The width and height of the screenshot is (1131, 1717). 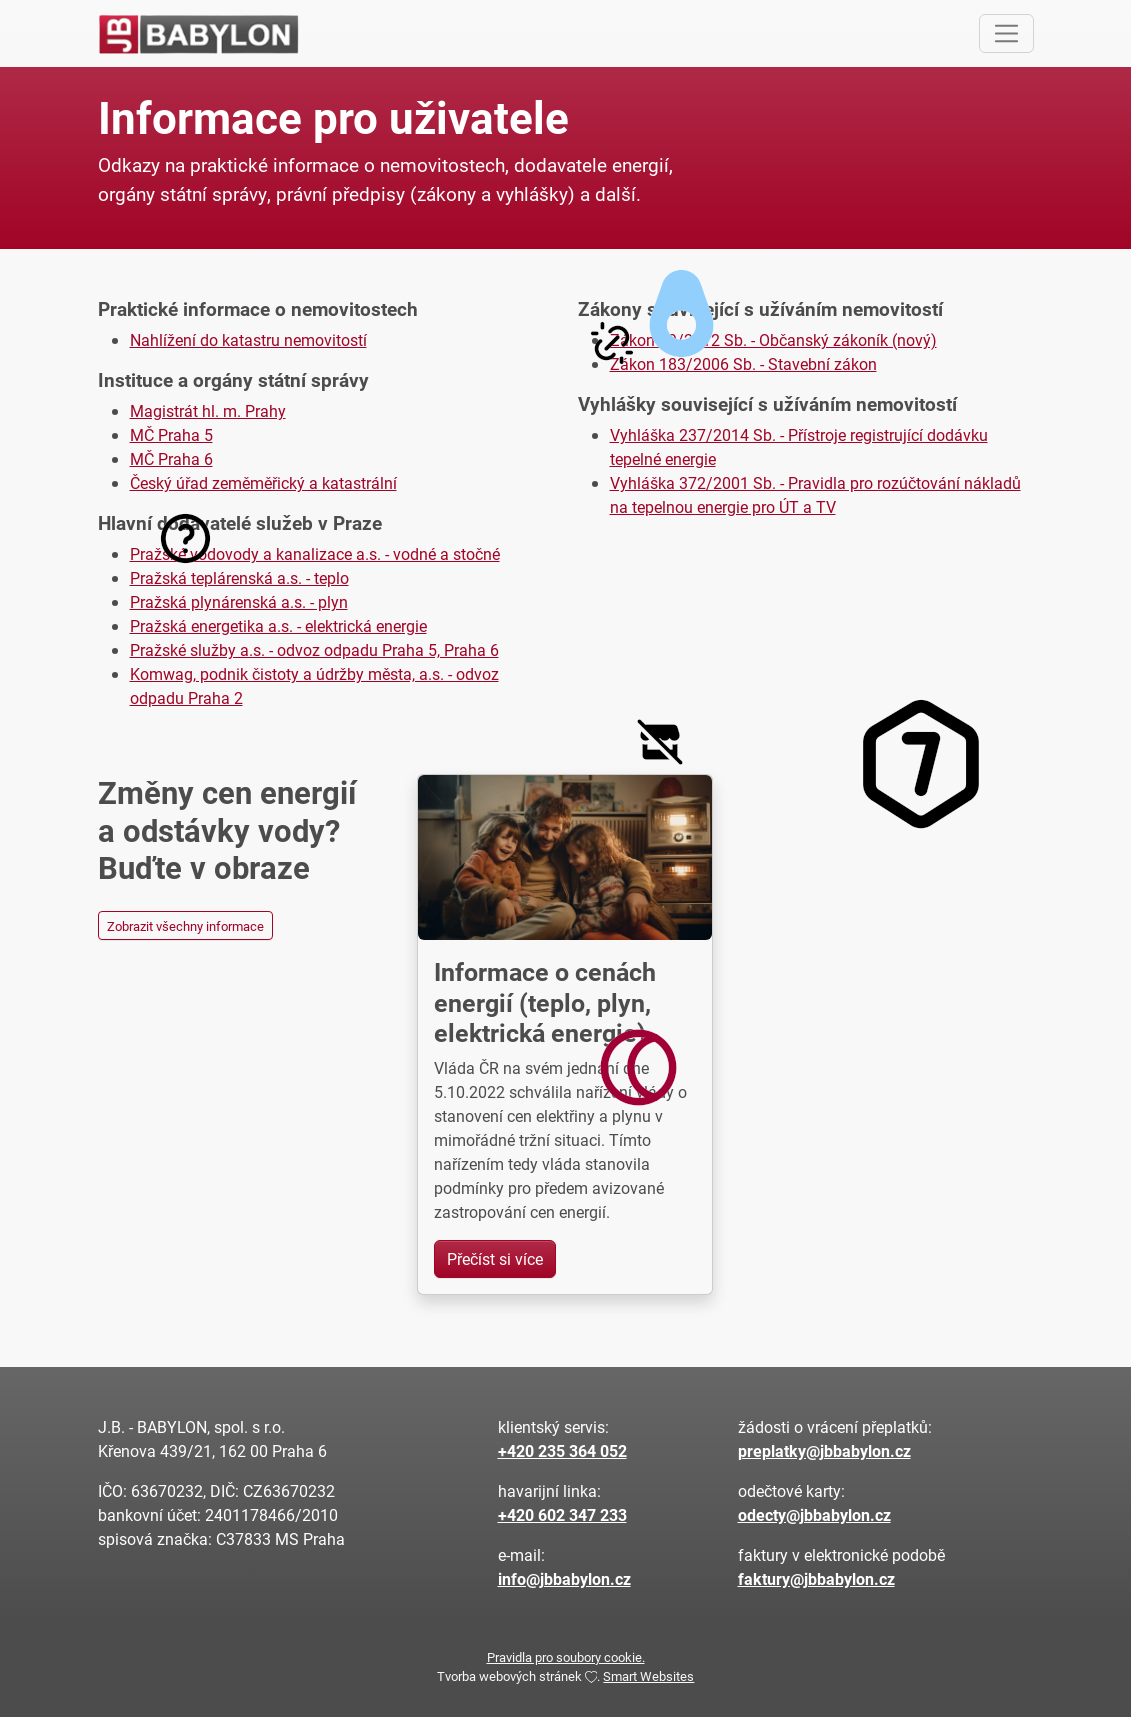 I want to click on toggle dark mode or night theme, so click(x=638, y=1067).